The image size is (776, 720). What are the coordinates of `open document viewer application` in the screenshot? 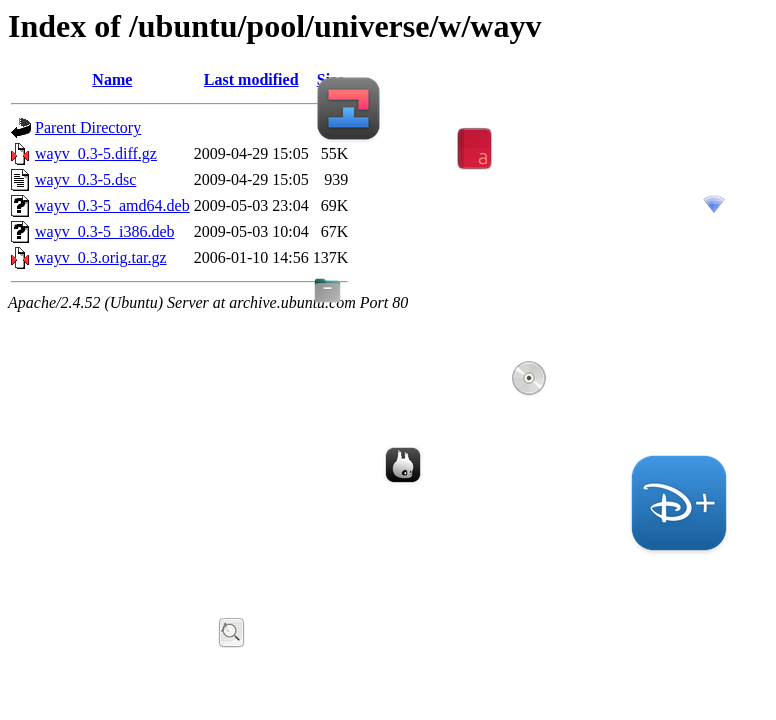 It's located at (231, 632).